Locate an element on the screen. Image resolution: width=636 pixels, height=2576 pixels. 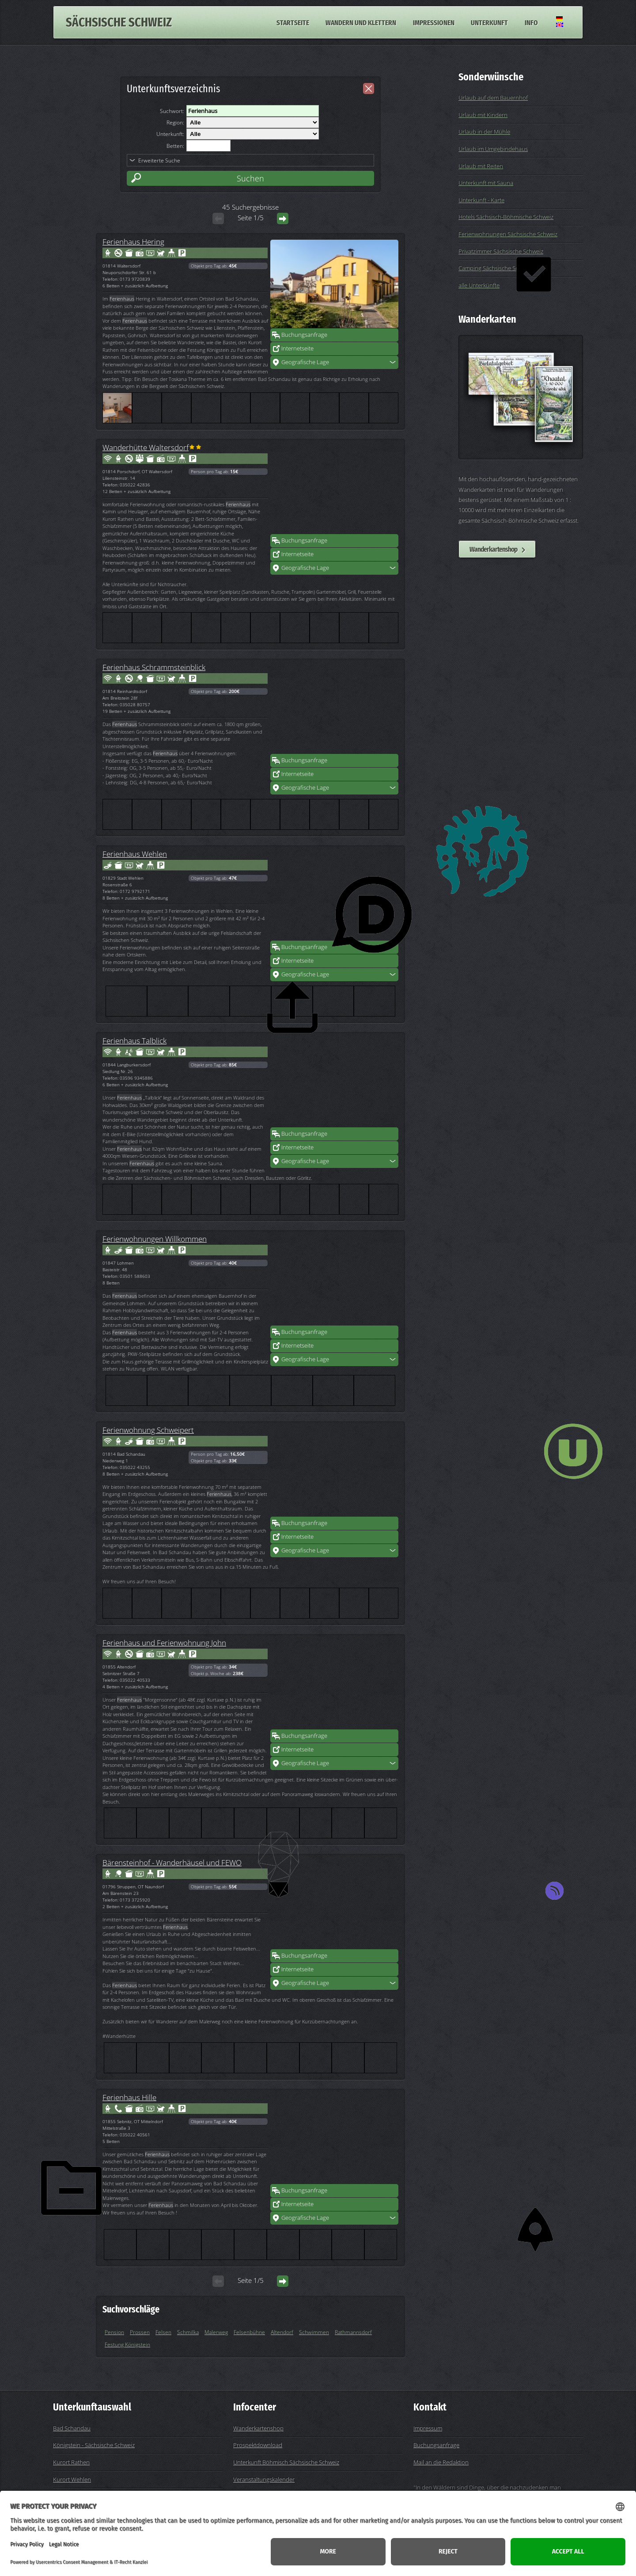
open Disqus comments section is located at coordinates (374, 915).